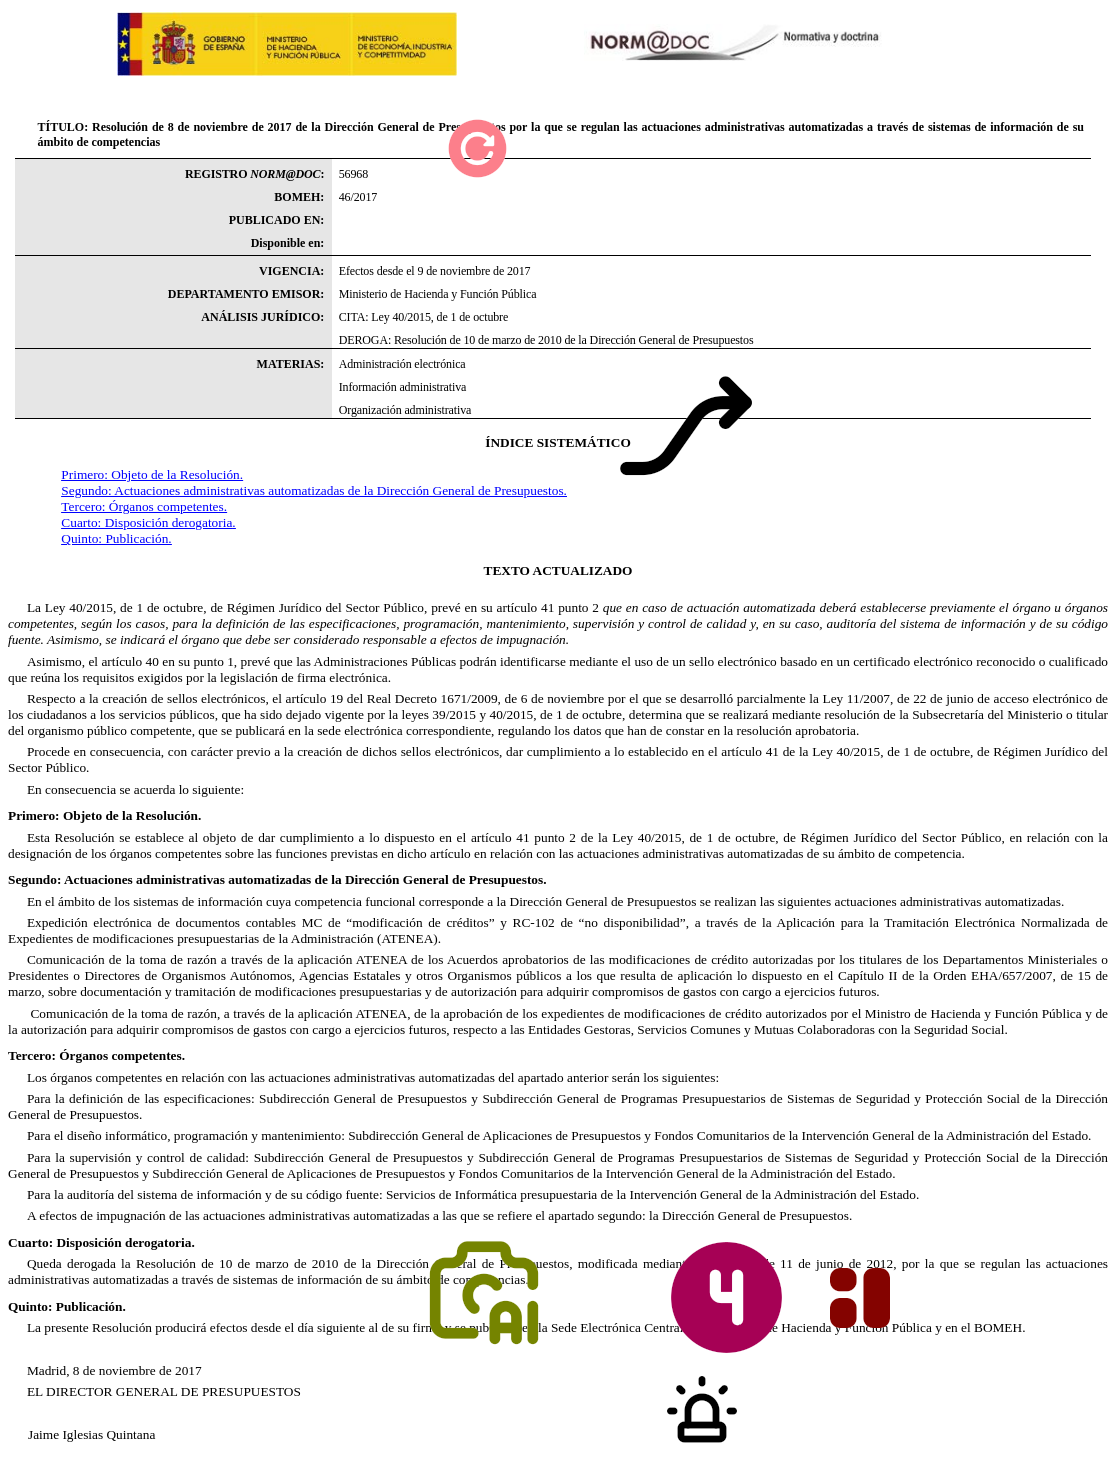 This screenshot has width=1116, height=1483. Describe the element at coordinates (860, 1298) in the screenshot. I see `switch to grid or layout view` at that location.